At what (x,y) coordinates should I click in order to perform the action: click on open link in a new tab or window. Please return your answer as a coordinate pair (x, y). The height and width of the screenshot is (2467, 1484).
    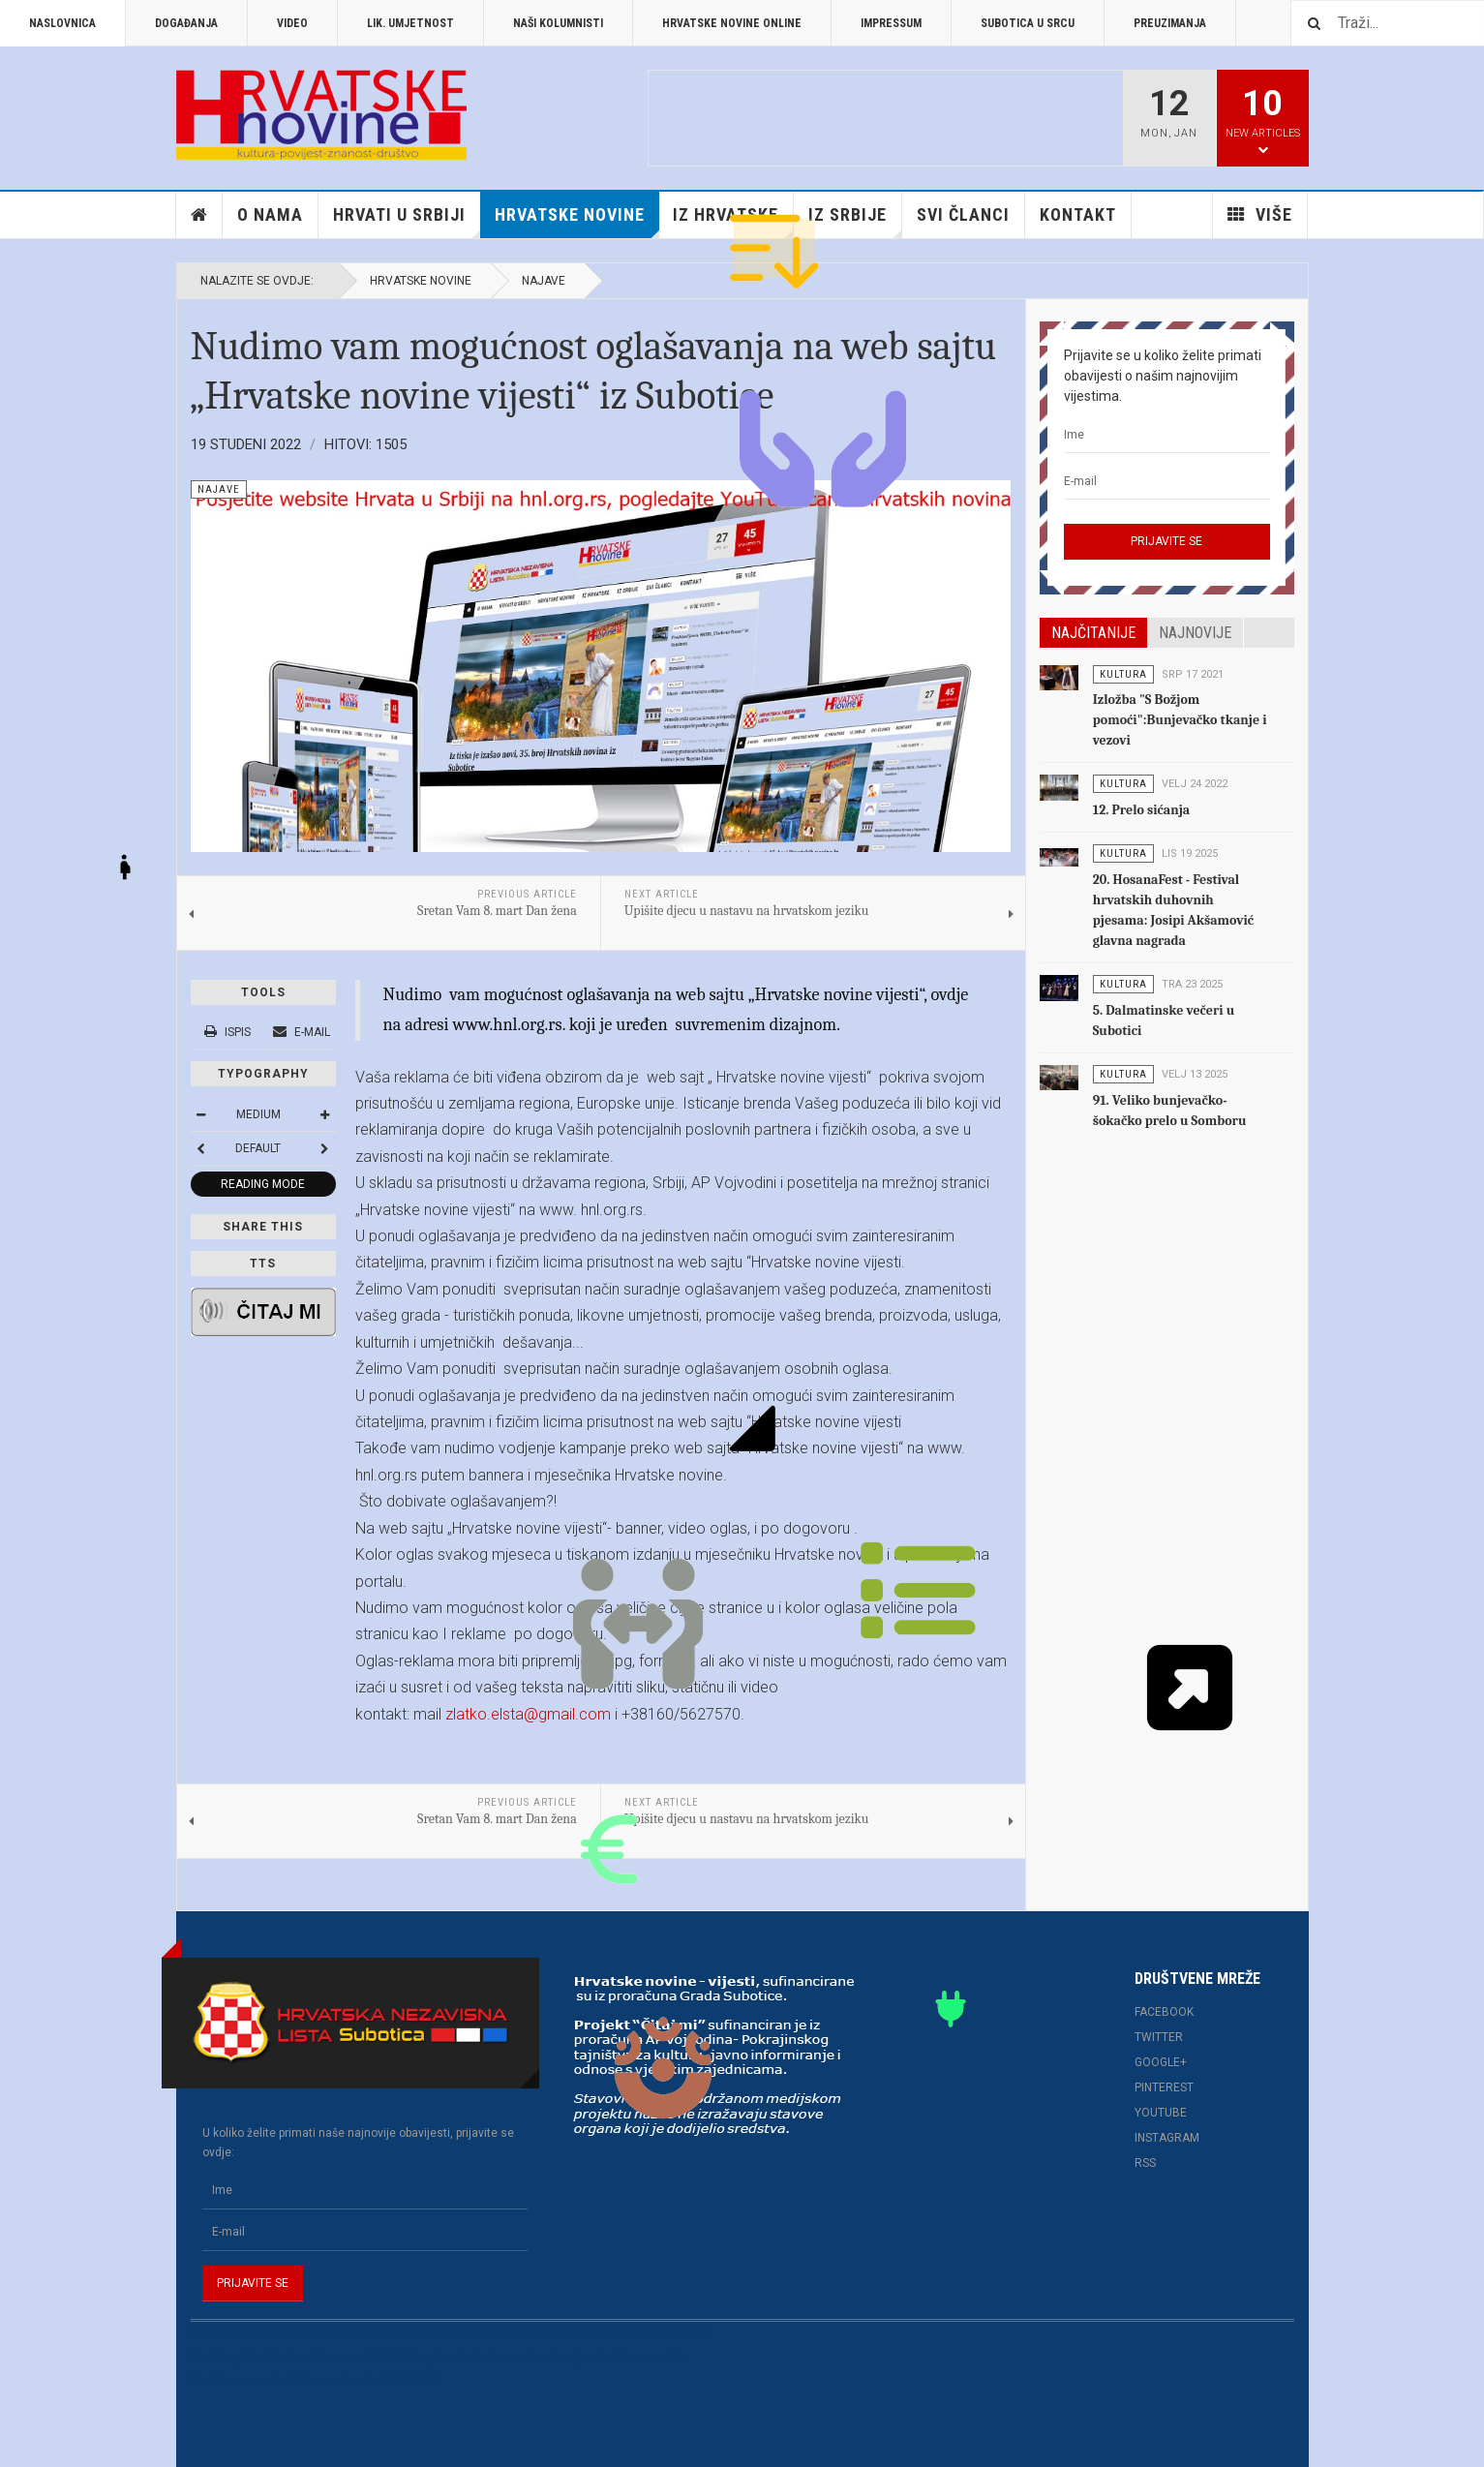
    Looking at the image, I should click on (1190, 1688).